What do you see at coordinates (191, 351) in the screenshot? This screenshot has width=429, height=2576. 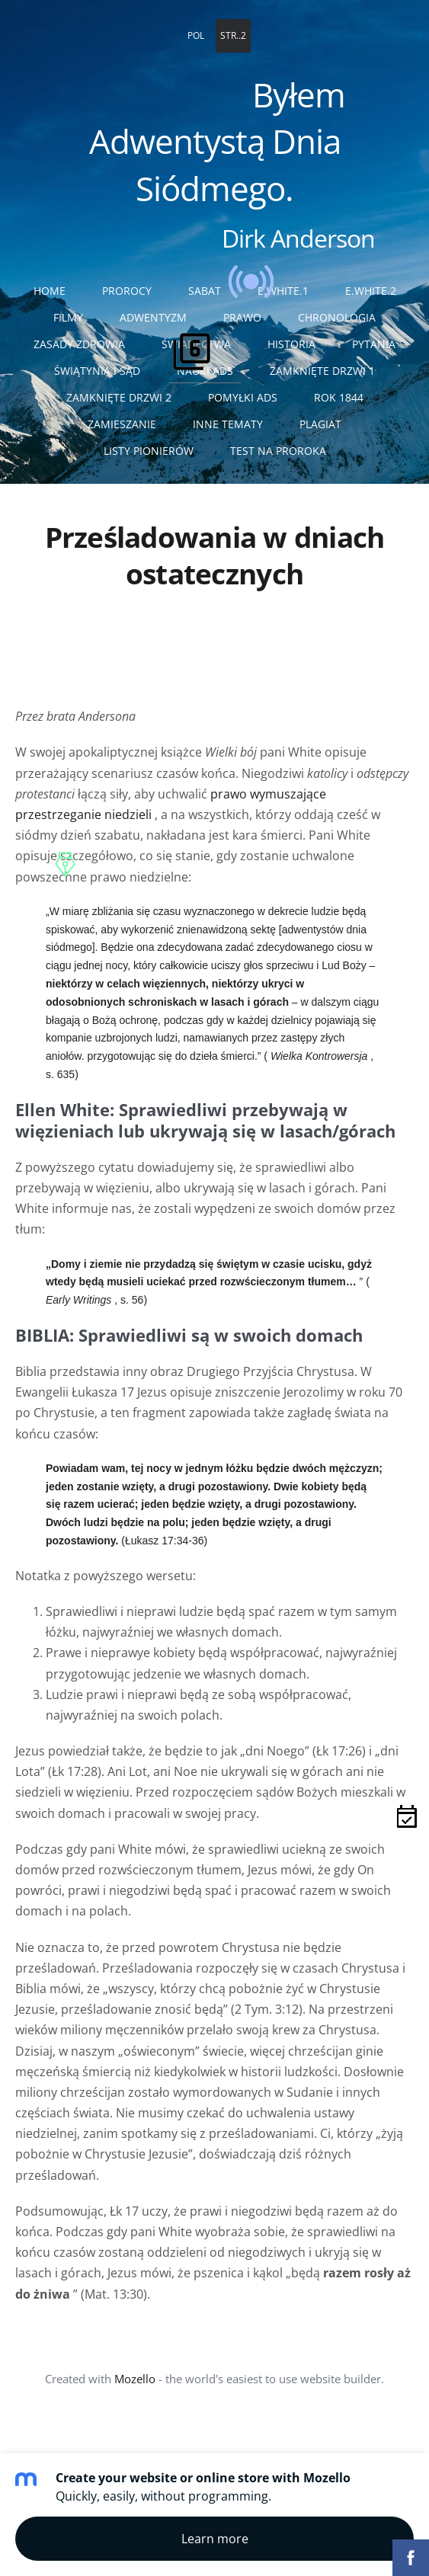 I see `filter option 6 in a series of image filters` at bounding box center [191, 351].